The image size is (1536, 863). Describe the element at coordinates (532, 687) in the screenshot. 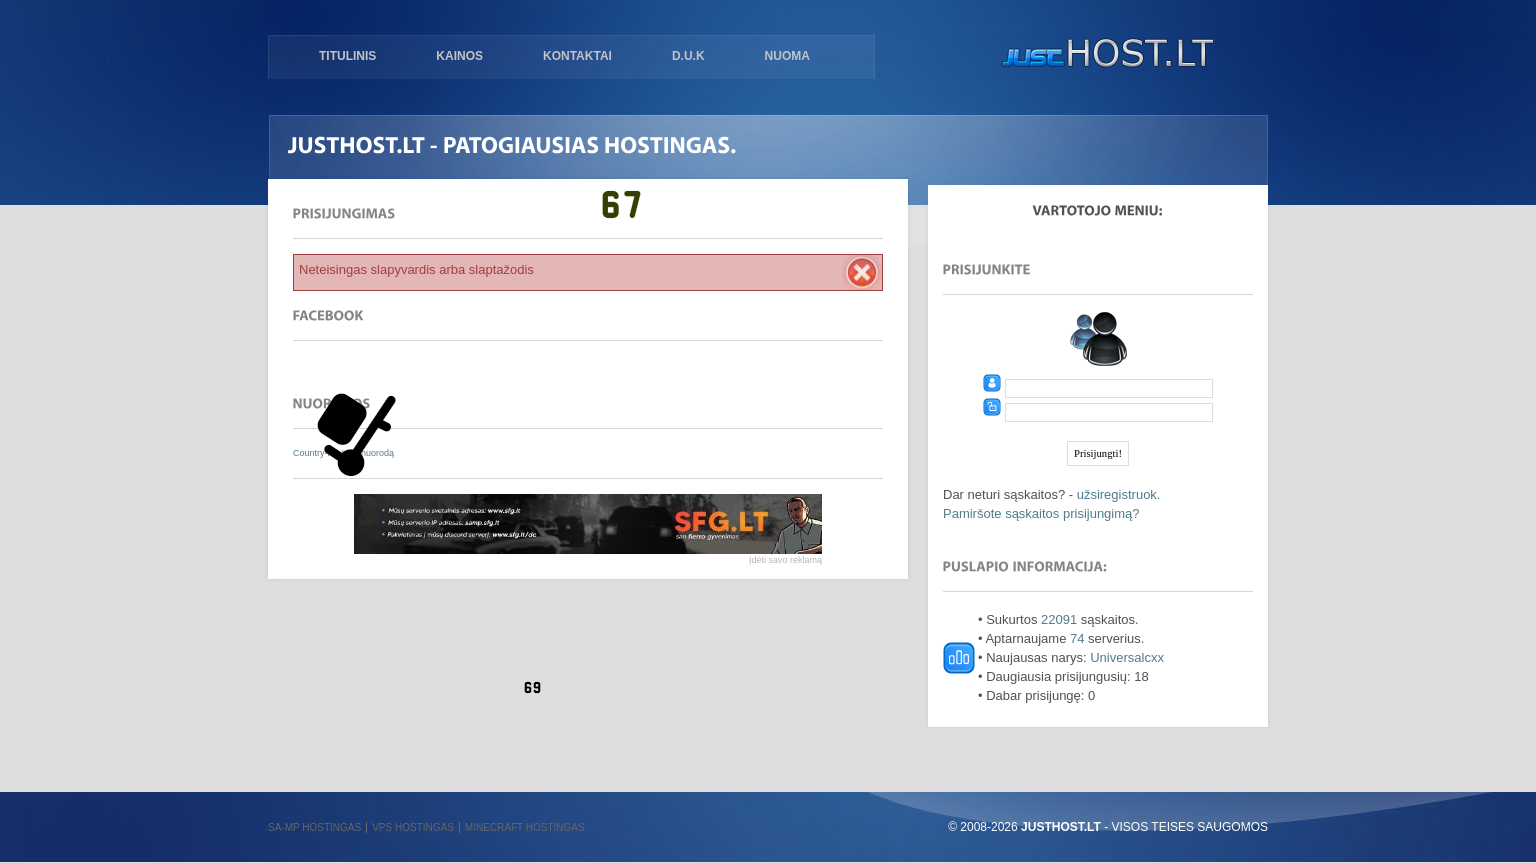

I see `displays the number 69 as a label or badge` at that location.